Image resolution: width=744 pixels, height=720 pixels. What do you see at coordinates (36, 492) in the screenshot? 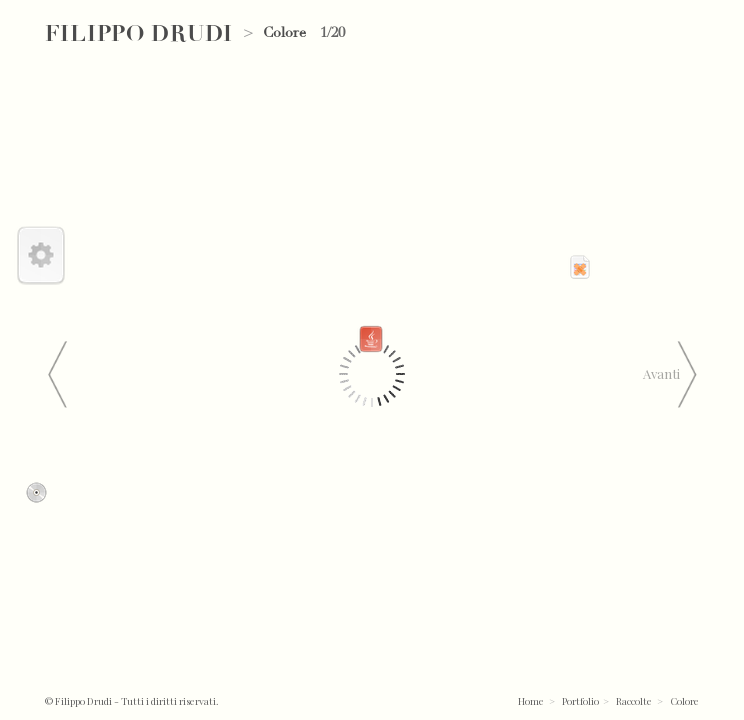
I see `access DVD or optical disc drive` at bounding box center [36, 492].